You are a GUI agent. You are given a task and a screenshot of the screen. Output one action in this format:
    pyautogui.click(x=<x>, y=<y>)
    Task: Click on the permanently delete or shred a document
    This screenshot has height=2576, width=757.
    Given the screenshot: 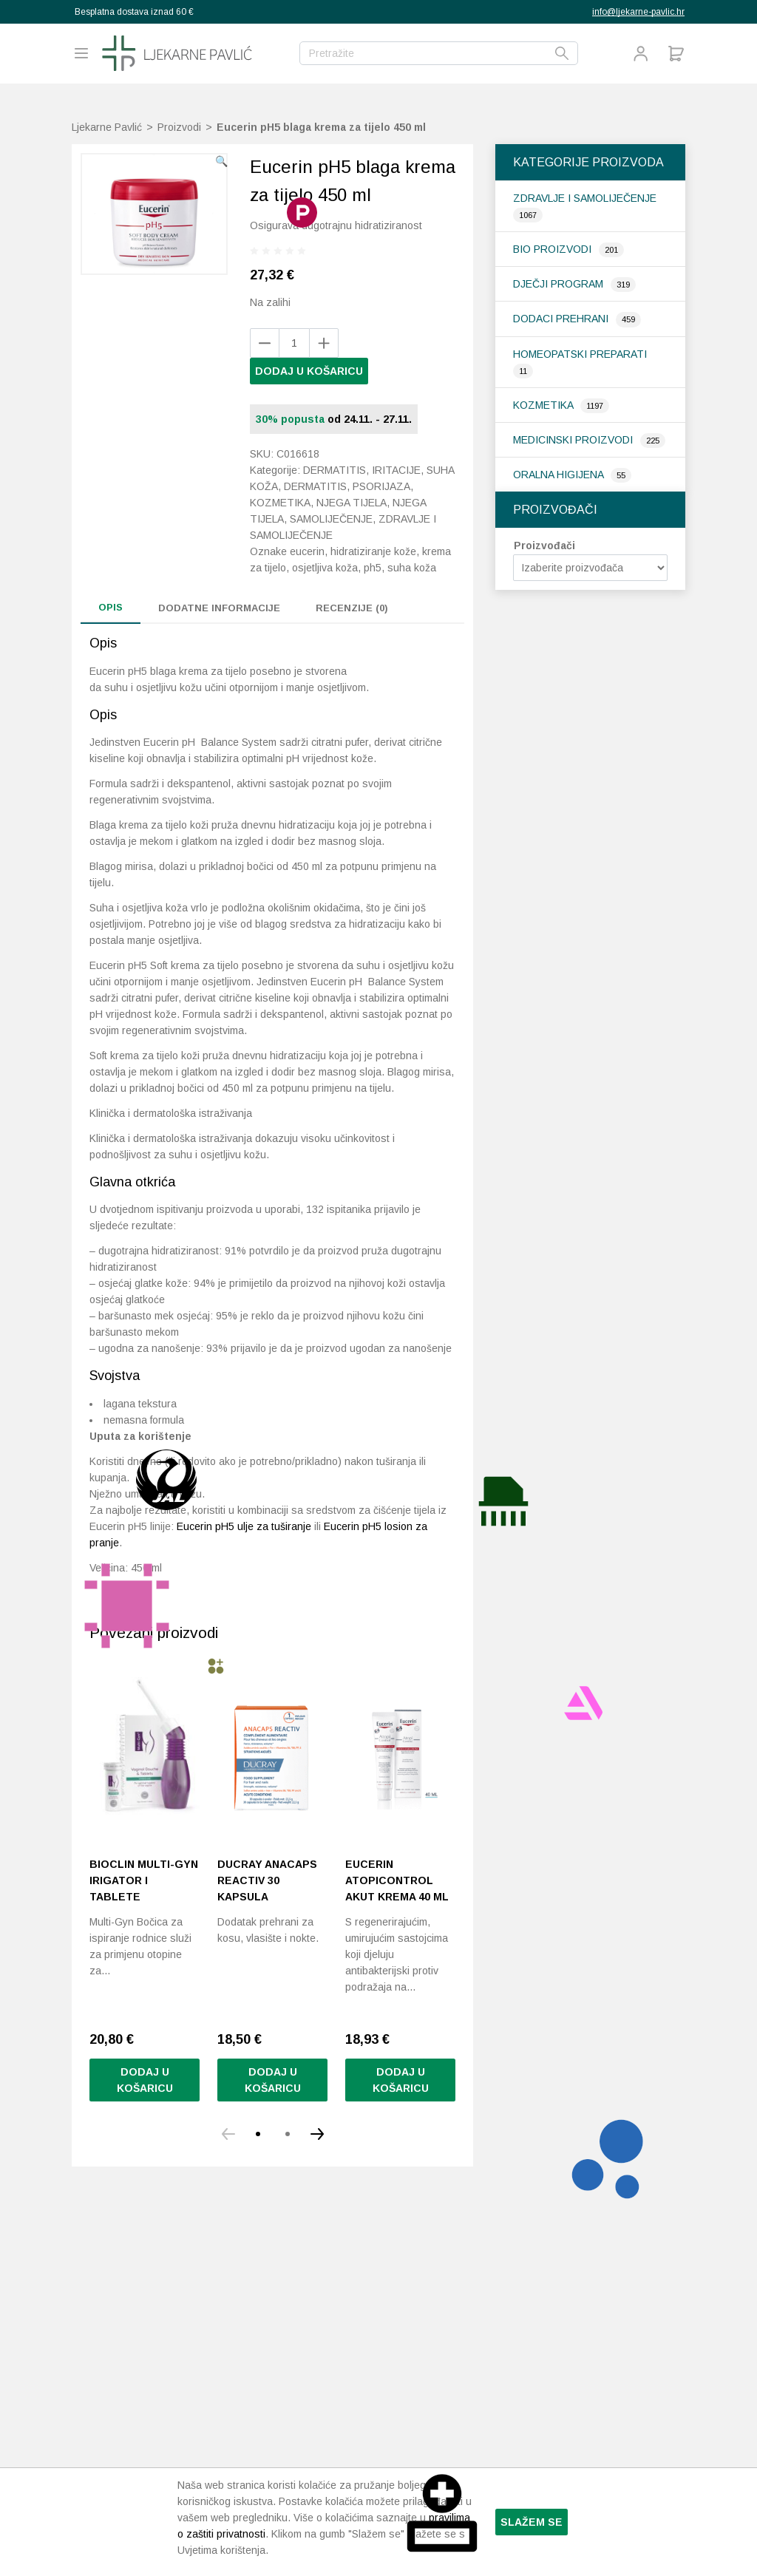 What is the action you would take?
    pyautogui.click(x=503, y=1501)
    